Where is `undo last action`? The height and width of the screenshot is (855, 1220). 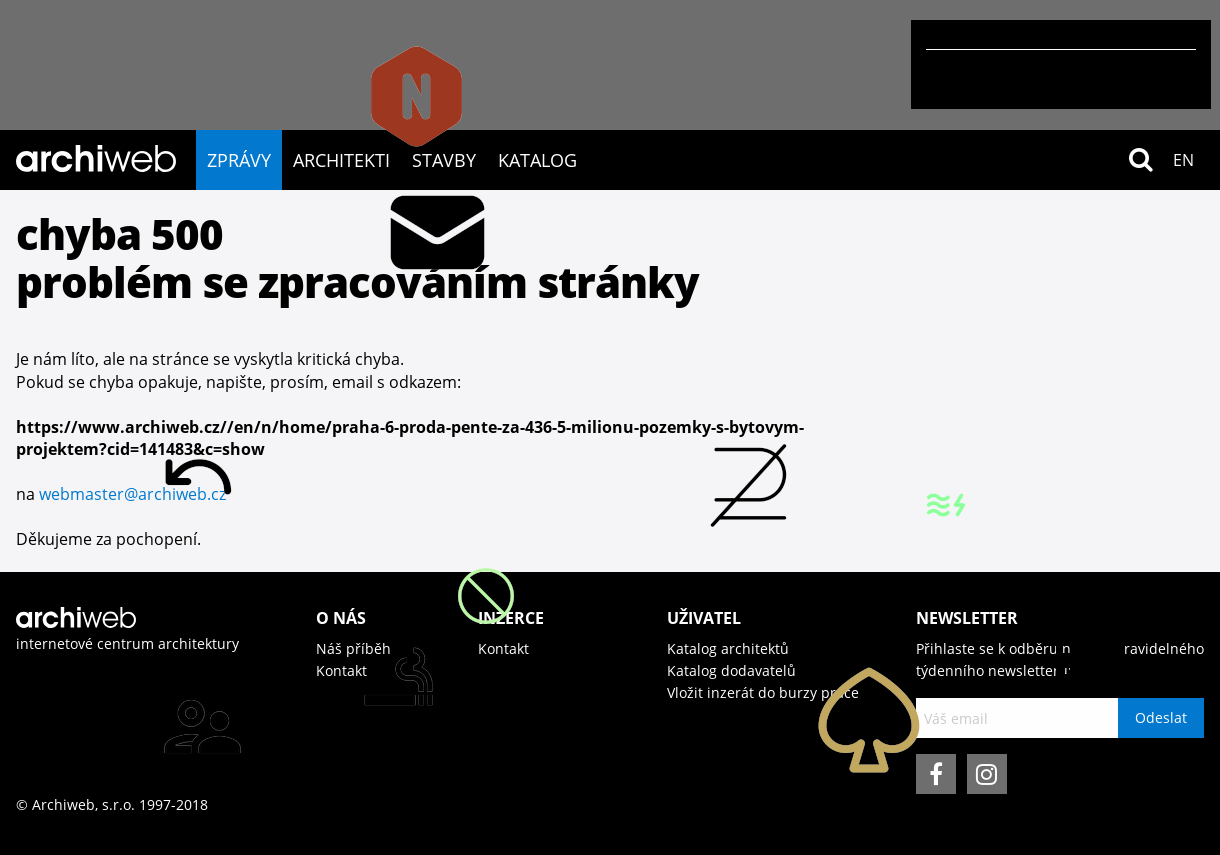 undo last action is located at coordinates (199, 474).